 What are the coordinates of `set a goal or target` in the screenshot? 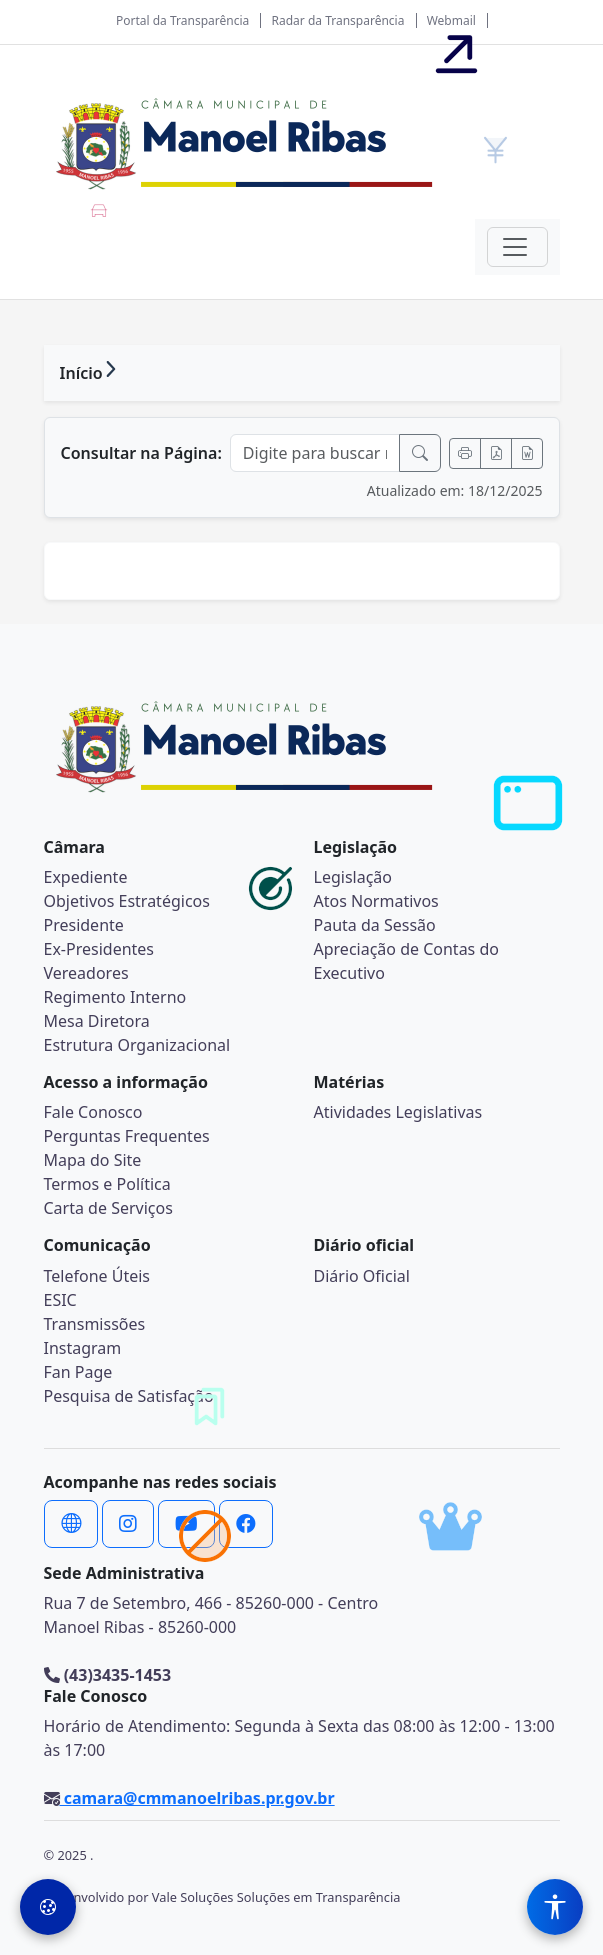 It's located at (270, 888).